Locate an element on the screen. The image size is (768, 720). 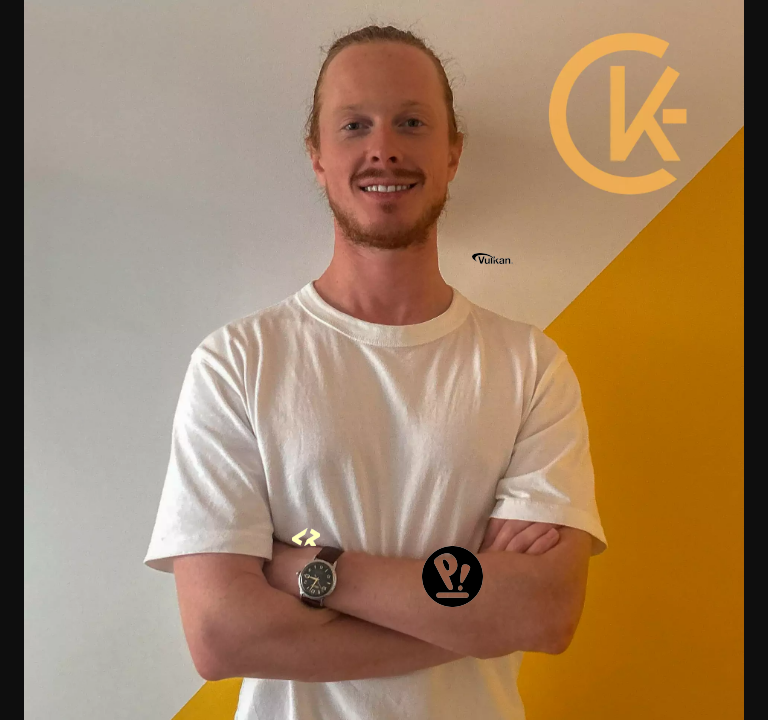
vulkan graphics API logo is located at coordinates (492, 258).